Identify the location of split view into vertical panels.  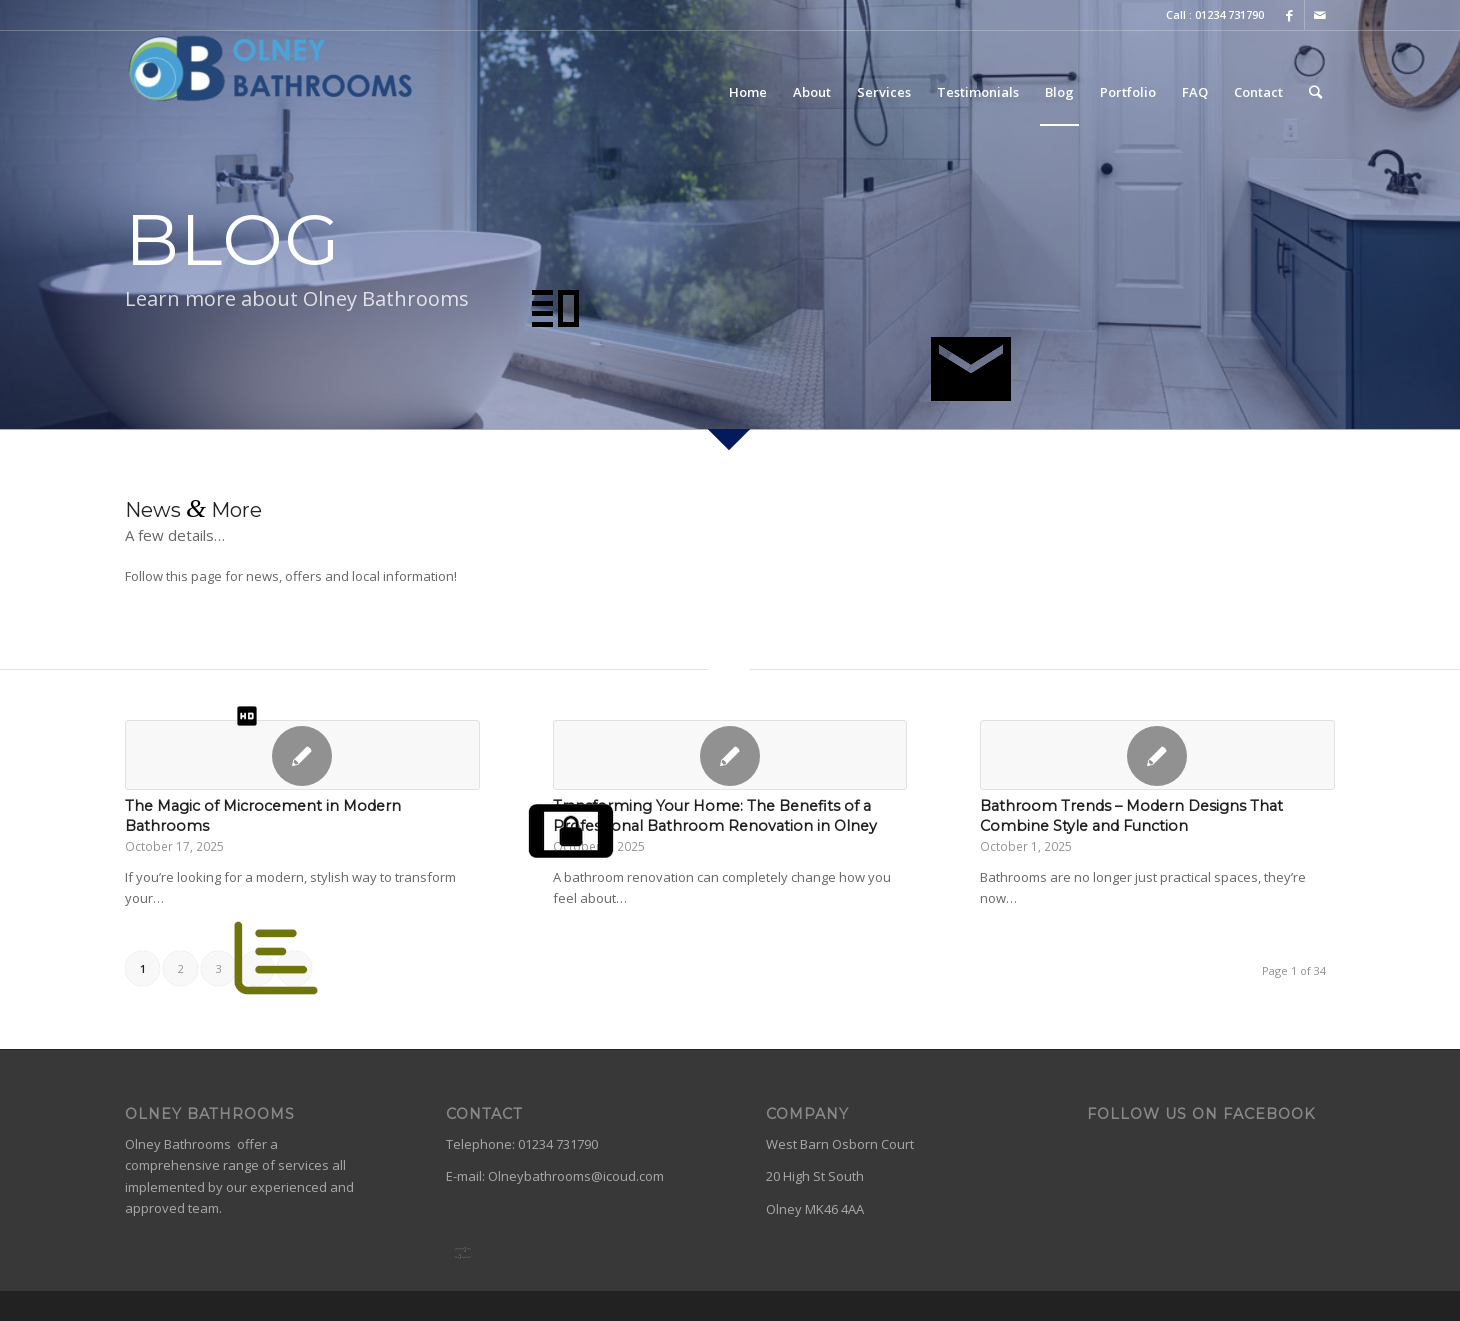
(555, 308).